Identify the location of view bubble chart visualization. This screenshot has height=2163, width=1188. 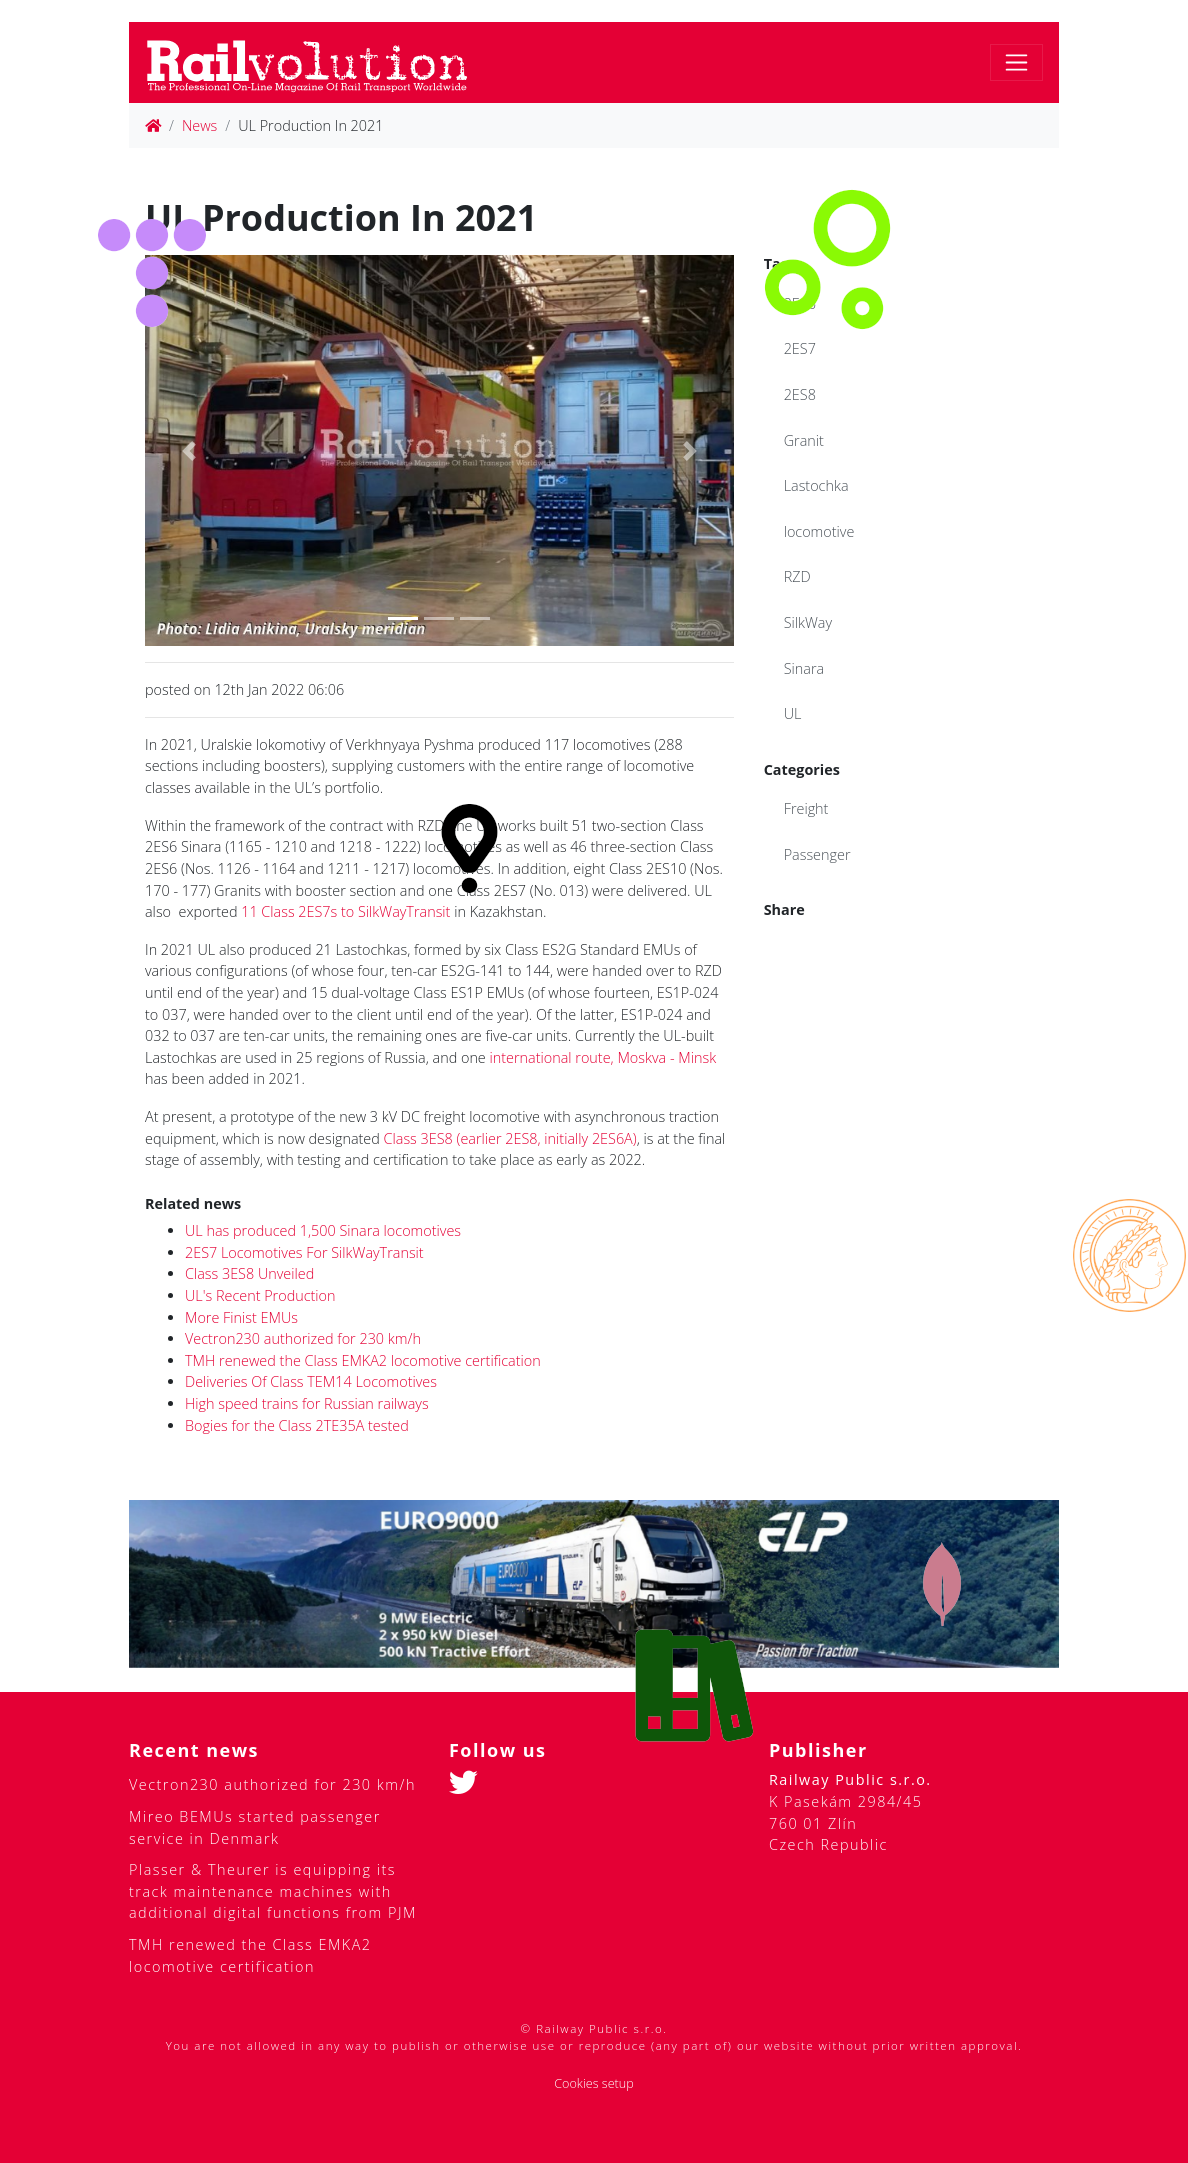
(834, 259).